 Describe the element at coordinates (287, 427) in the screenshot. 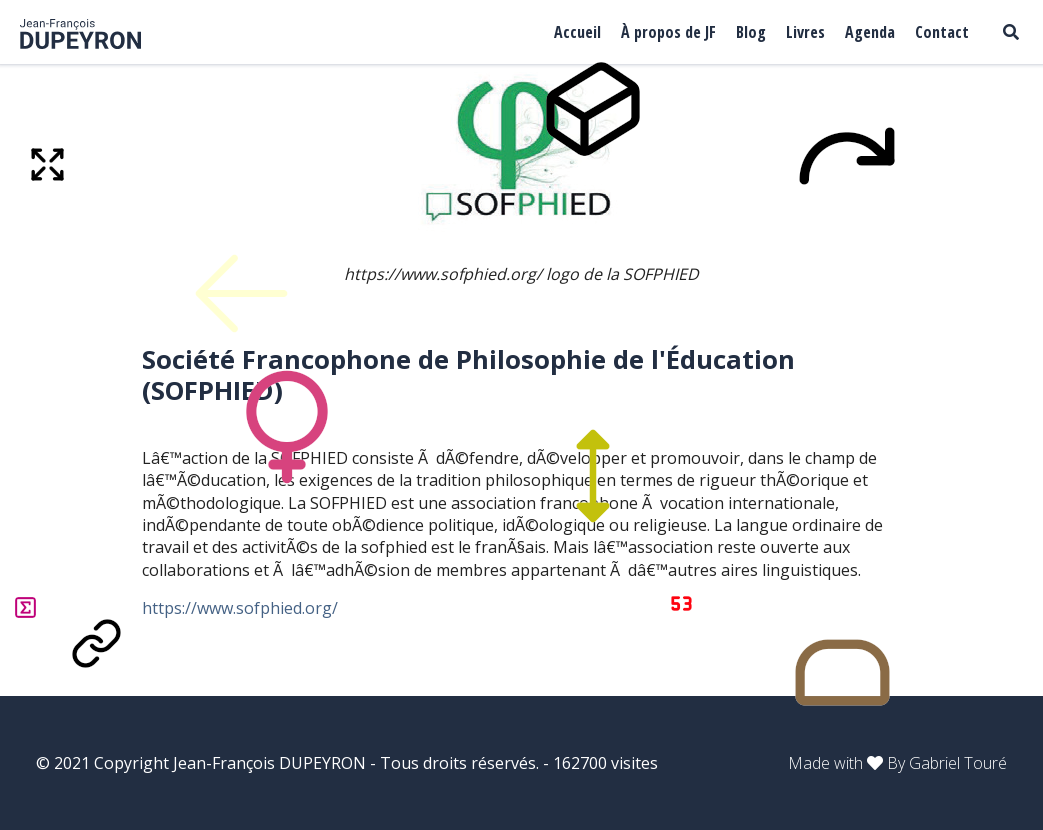

I see `select female gender option` at that location.